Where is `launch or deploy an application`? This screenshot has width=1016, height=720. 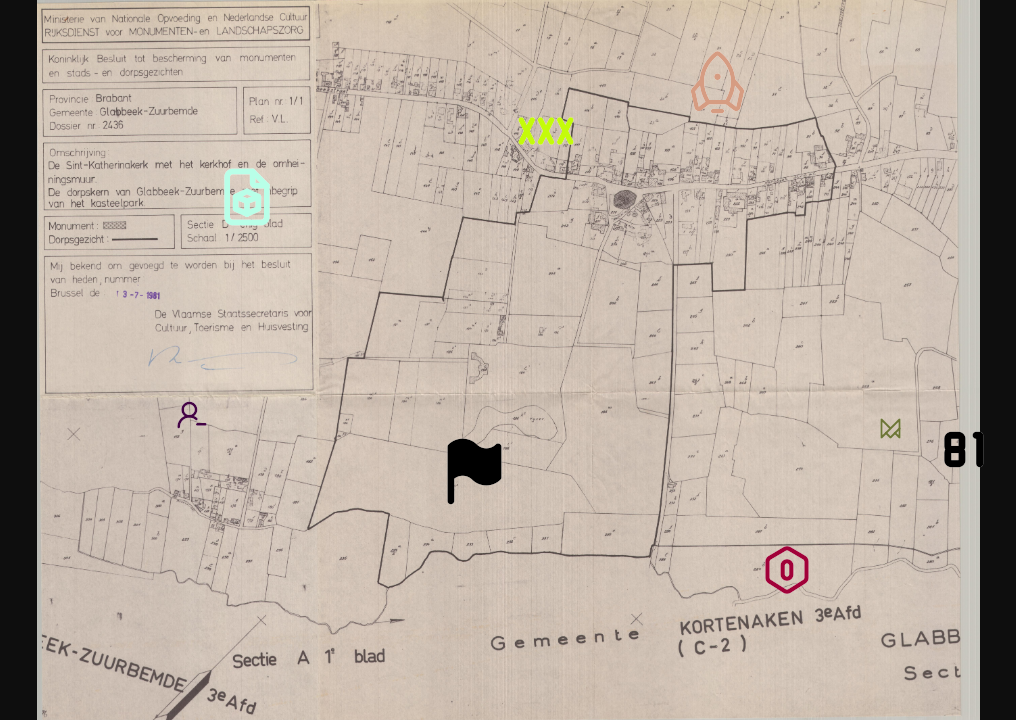
launch or deploy an application is located at coordinates (717, 84).